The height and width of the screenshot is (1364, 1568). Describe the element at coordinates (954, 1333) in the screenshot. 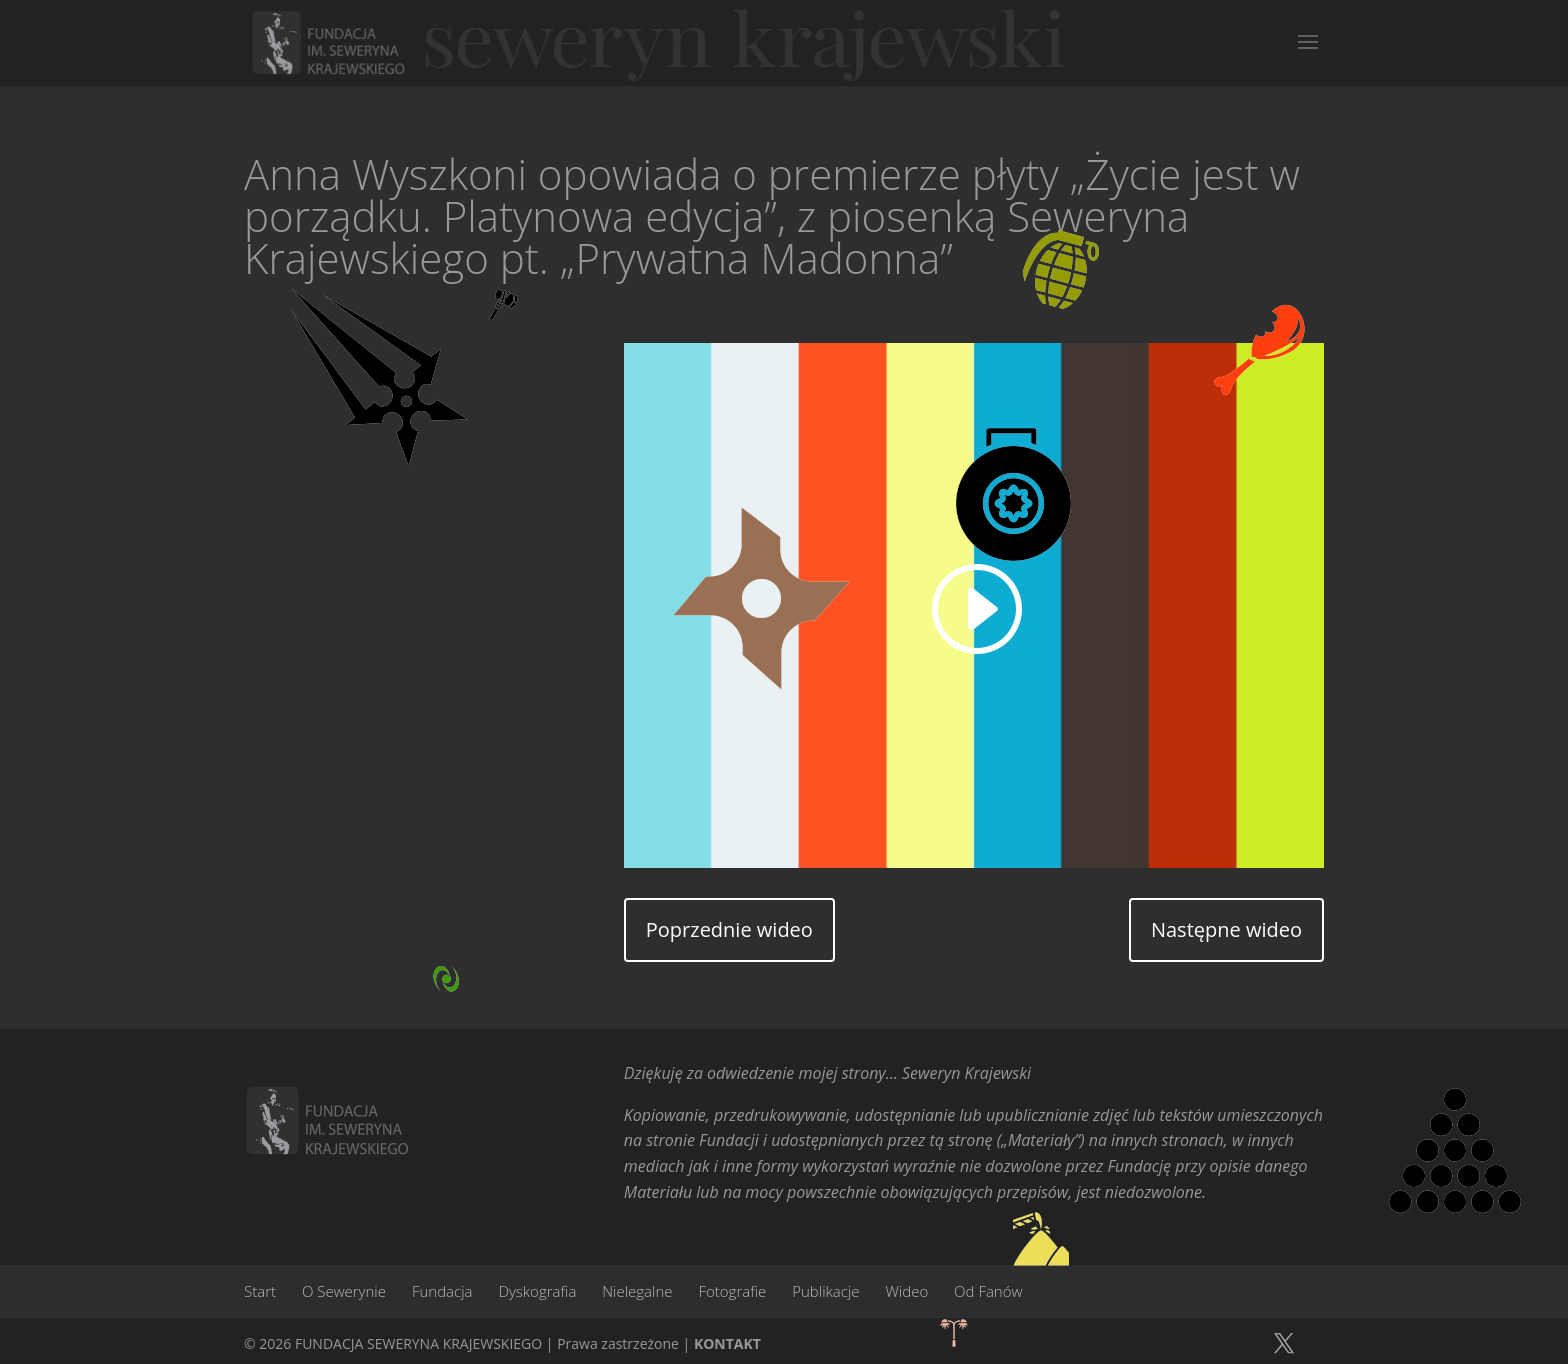

I see `toggle street lighting in city builder game` at that location.